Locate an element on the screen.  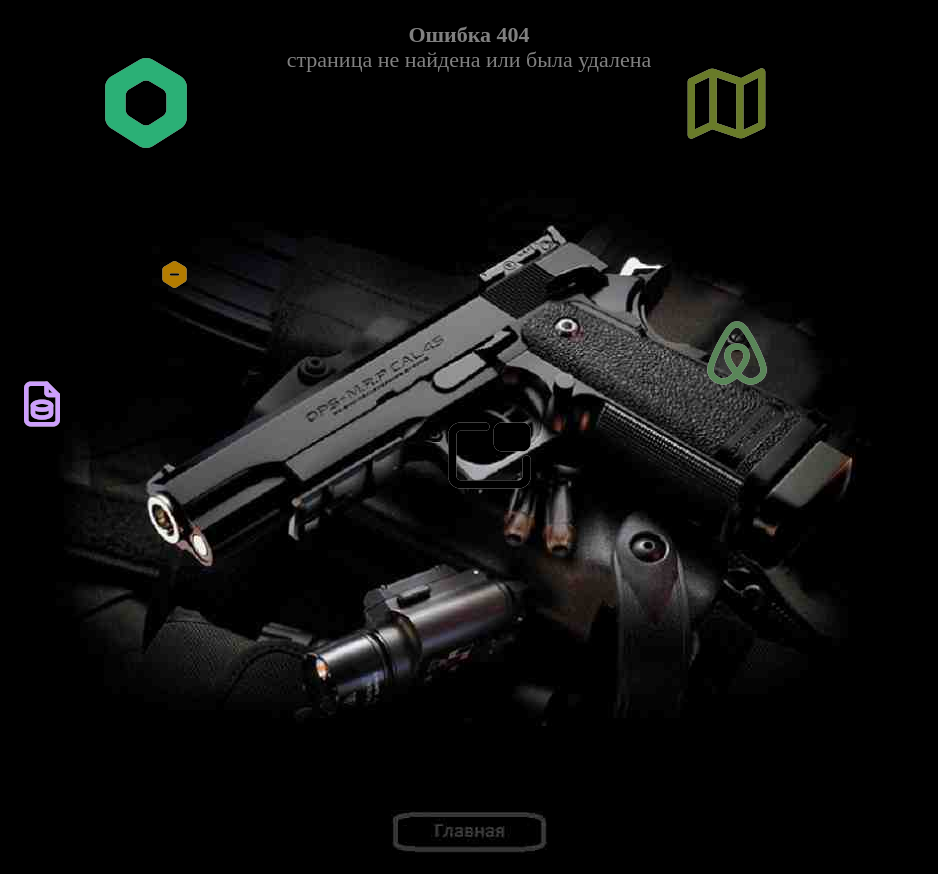
access assembly or build tools is located at coordinates (146, 103).